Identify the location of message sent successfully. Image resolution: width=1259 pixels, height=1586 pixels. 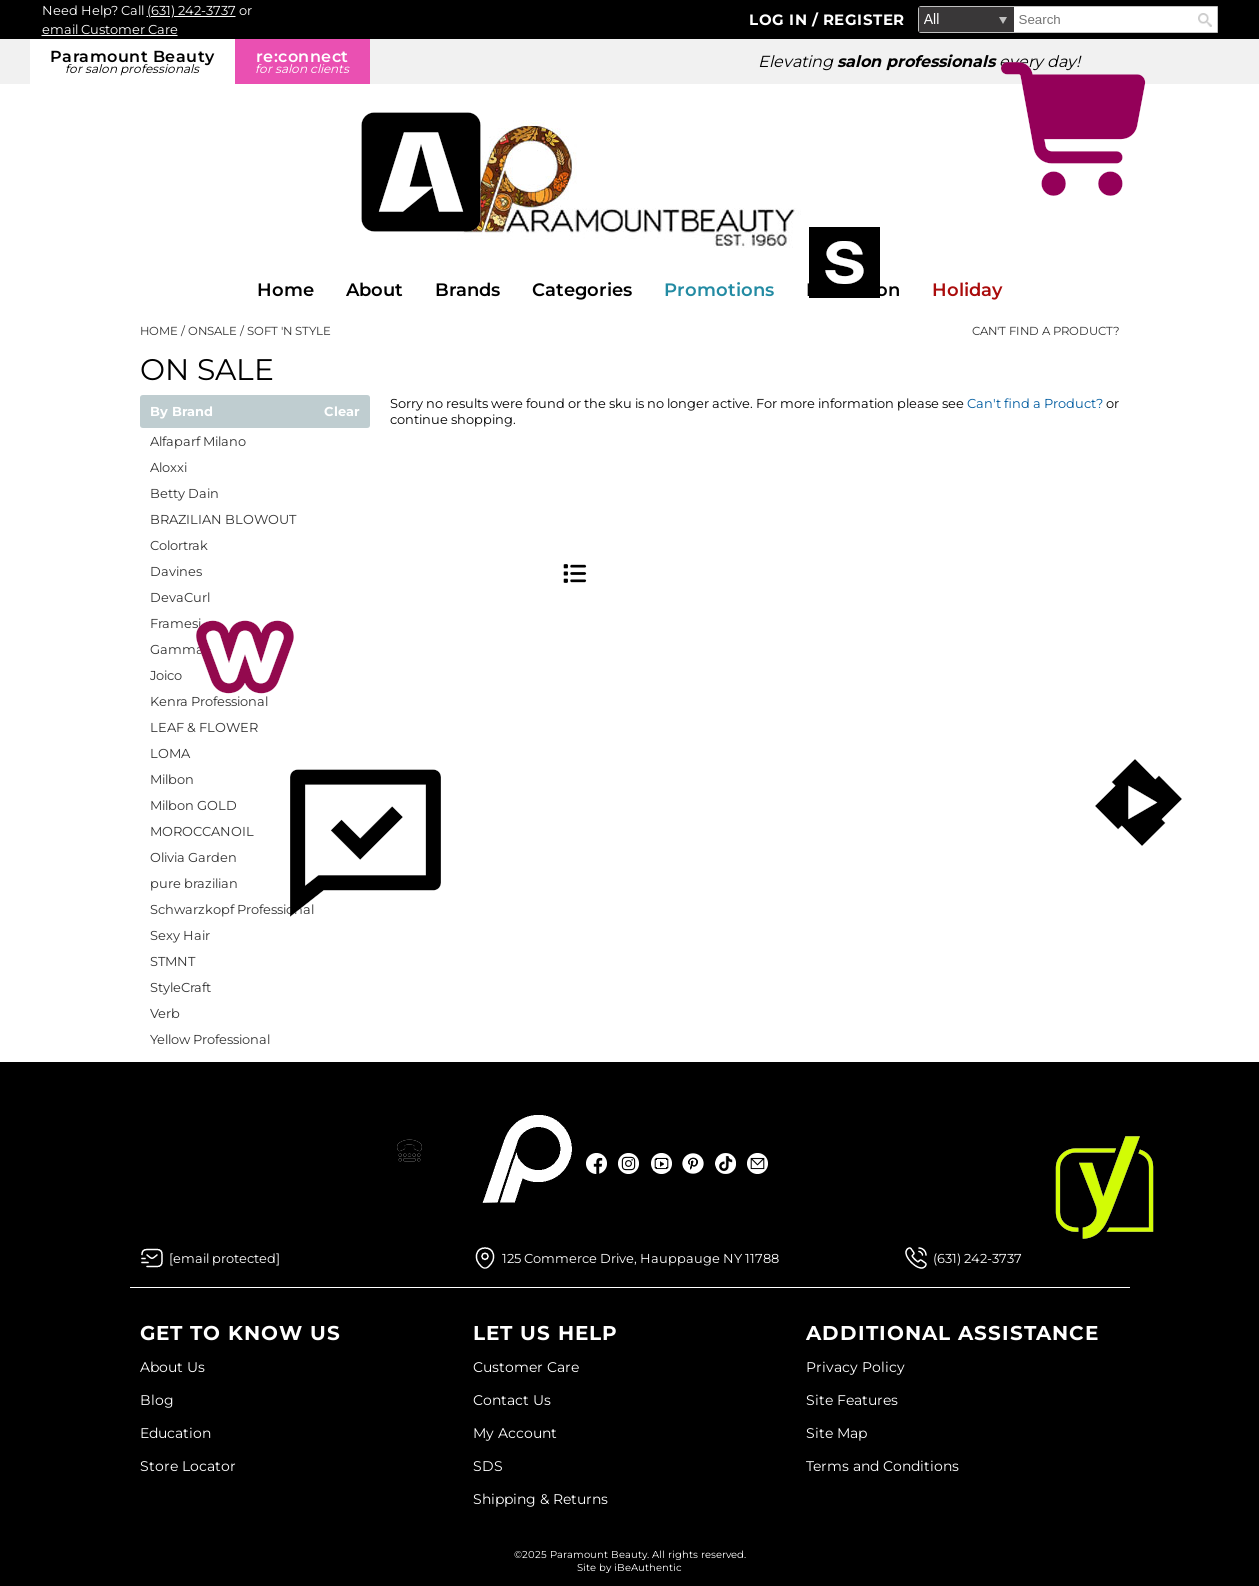
(365, 837).